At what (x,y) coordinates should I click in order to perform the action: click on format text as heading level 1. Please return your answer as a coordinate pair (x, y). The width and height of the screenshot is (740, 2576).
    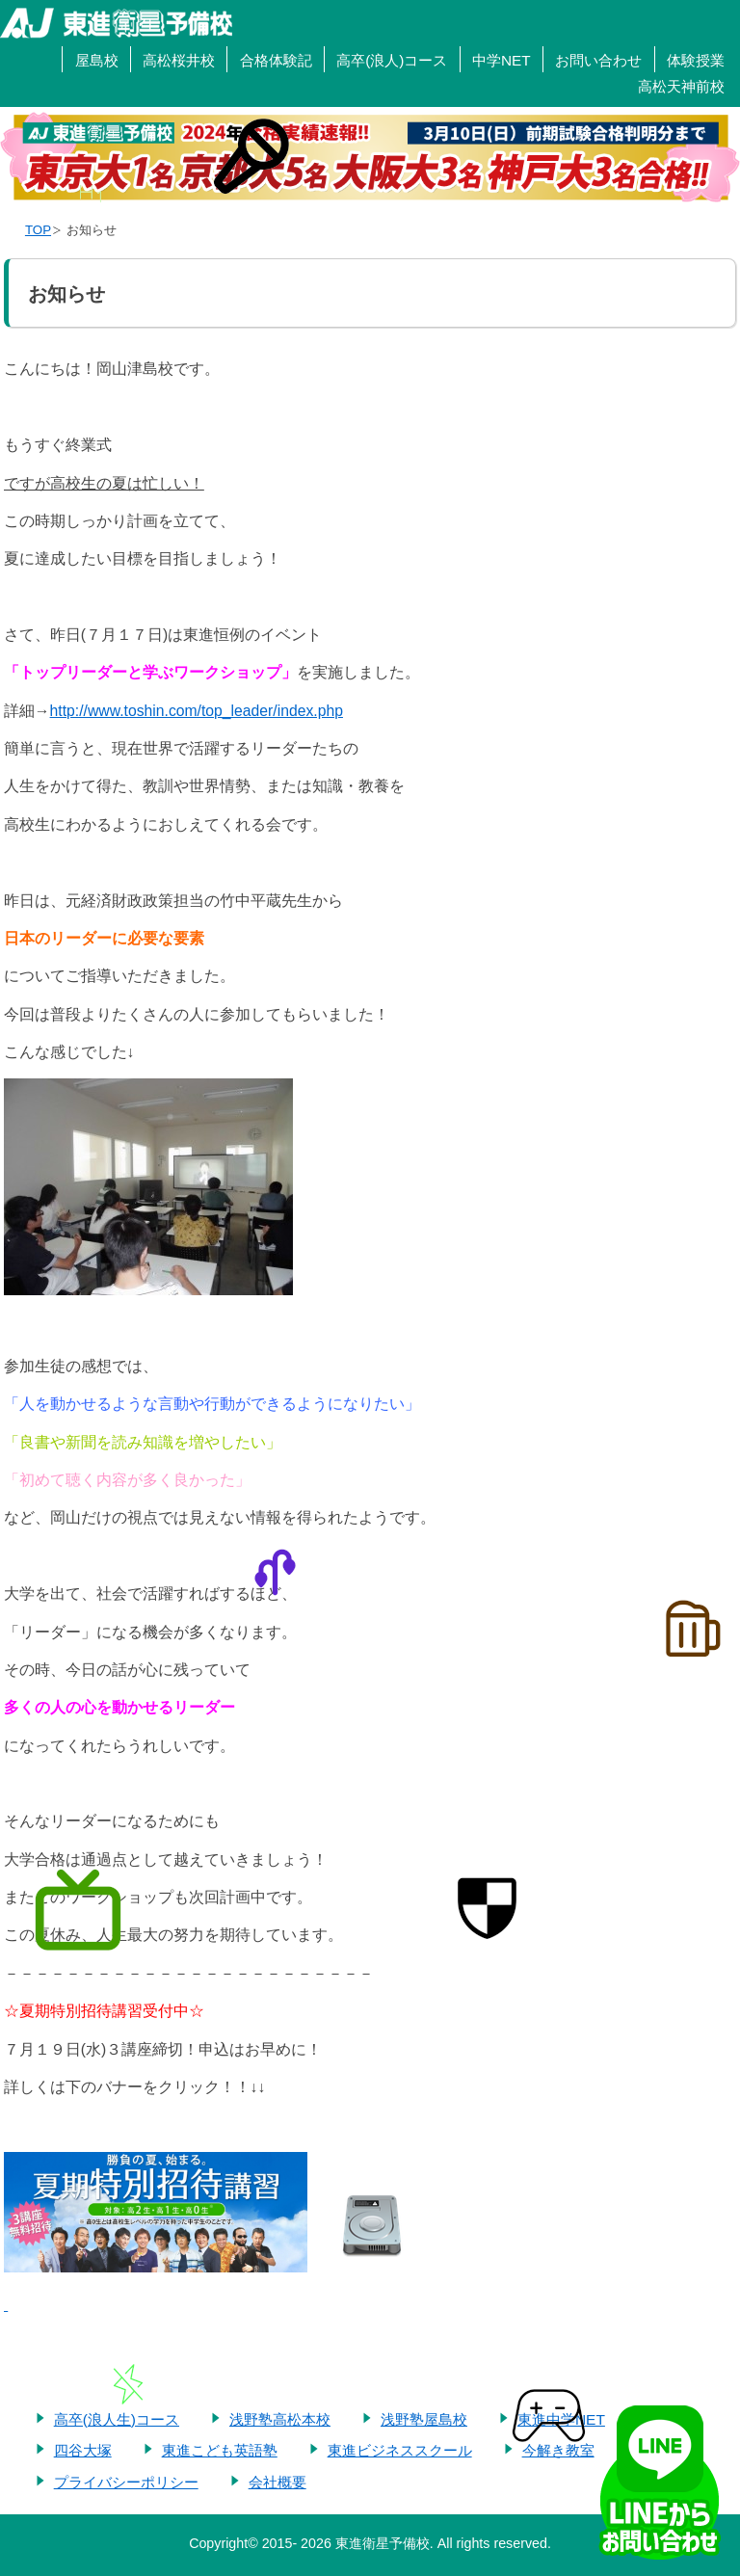
    Looking at the image, I should click on (90, 193).